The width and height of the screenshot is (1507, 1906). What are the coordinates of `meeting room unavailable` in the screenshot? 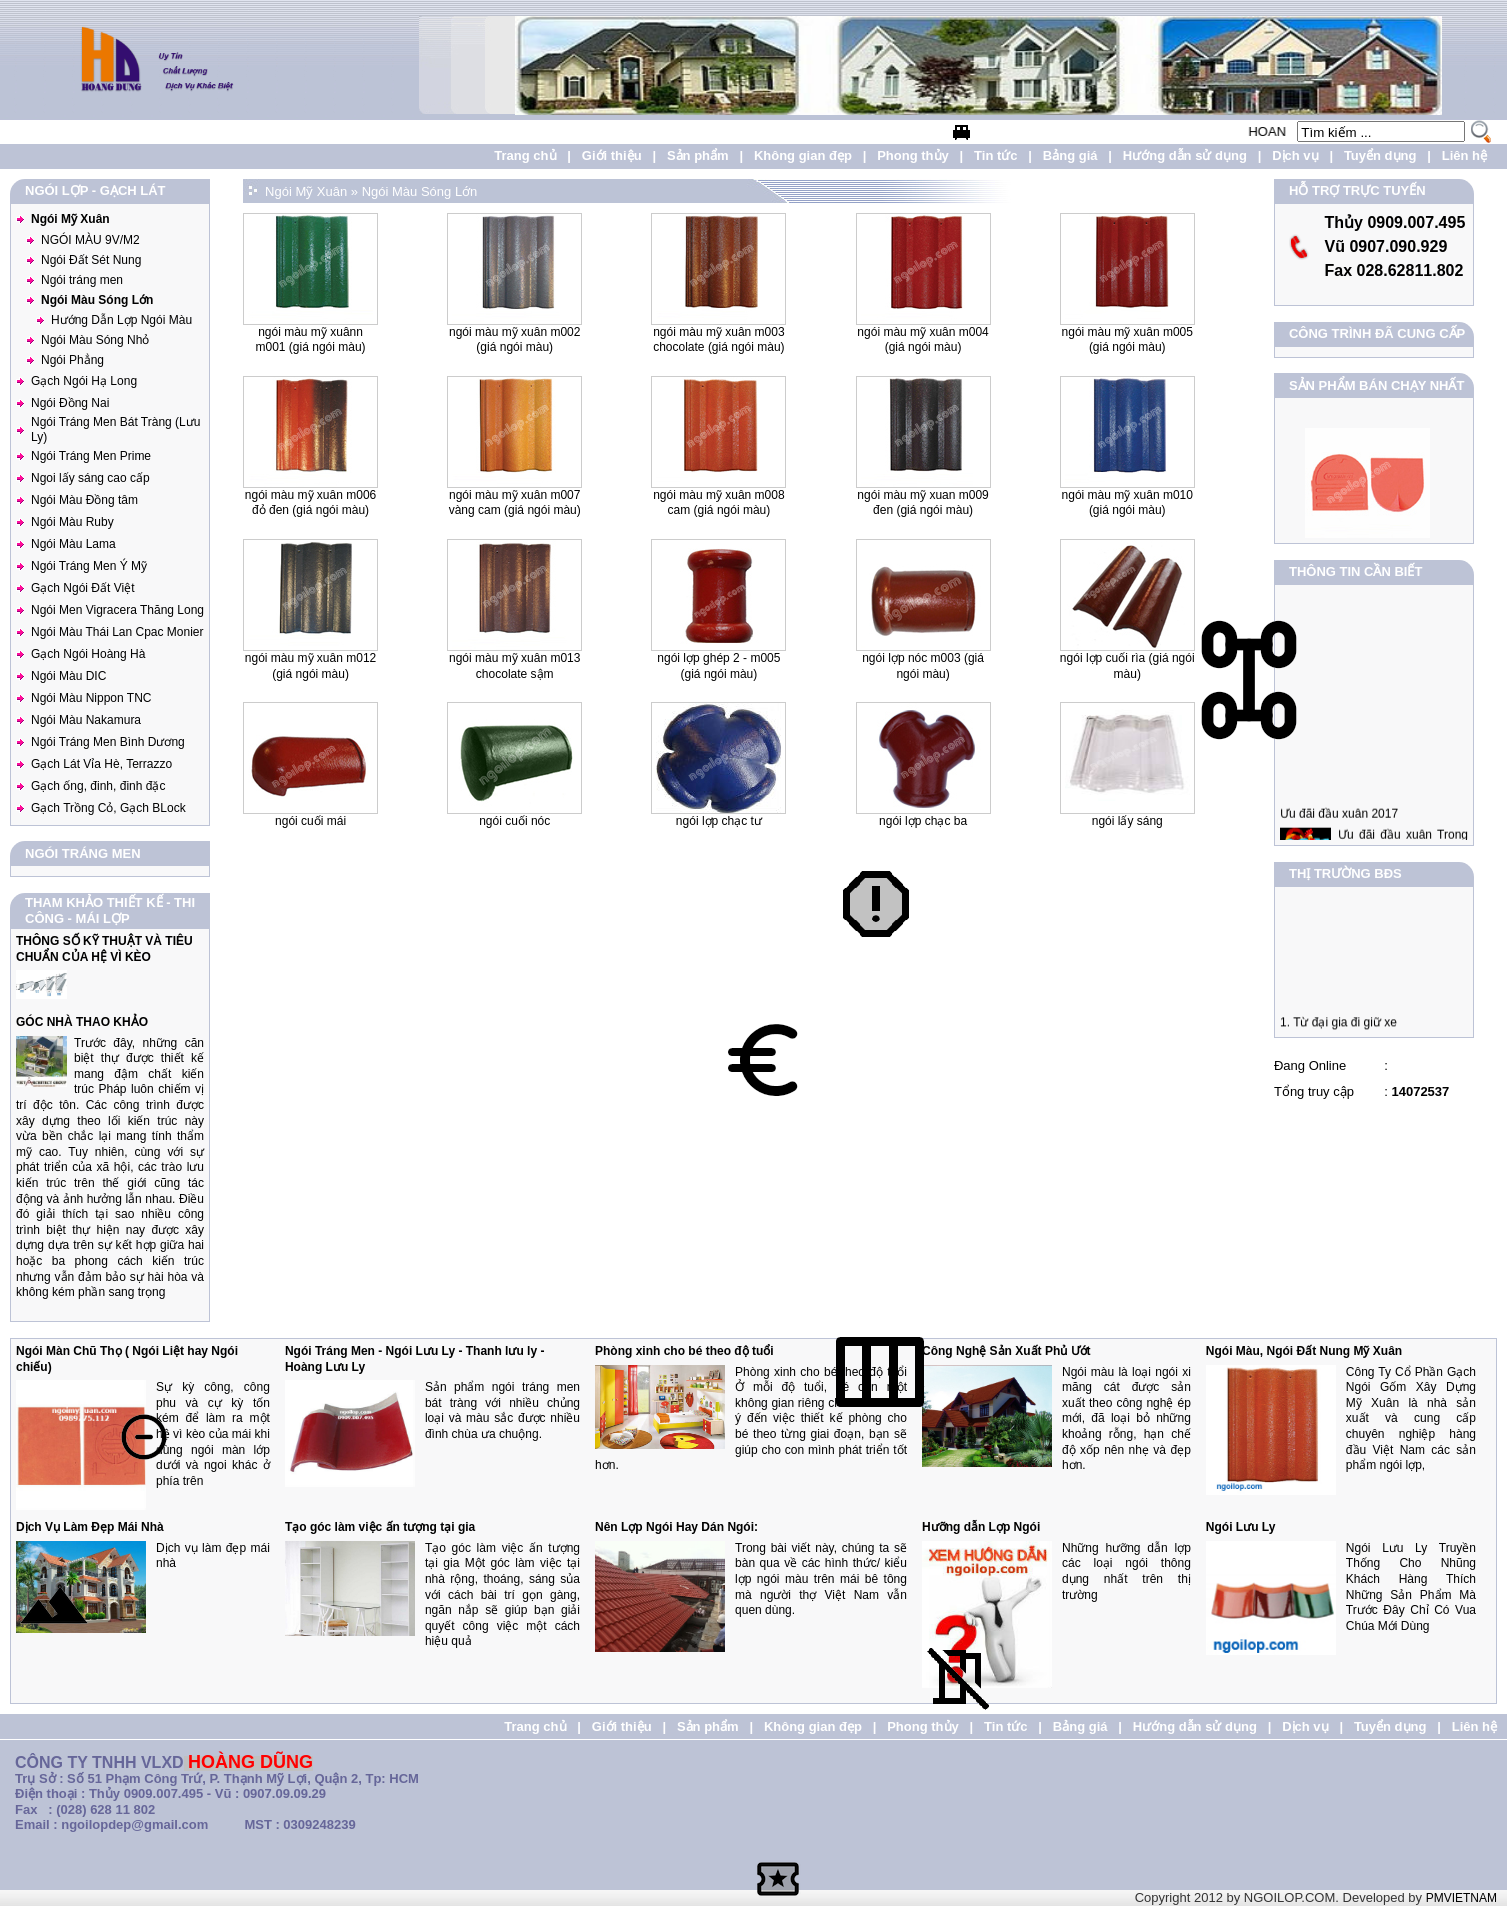 It's located at (960, 1677).